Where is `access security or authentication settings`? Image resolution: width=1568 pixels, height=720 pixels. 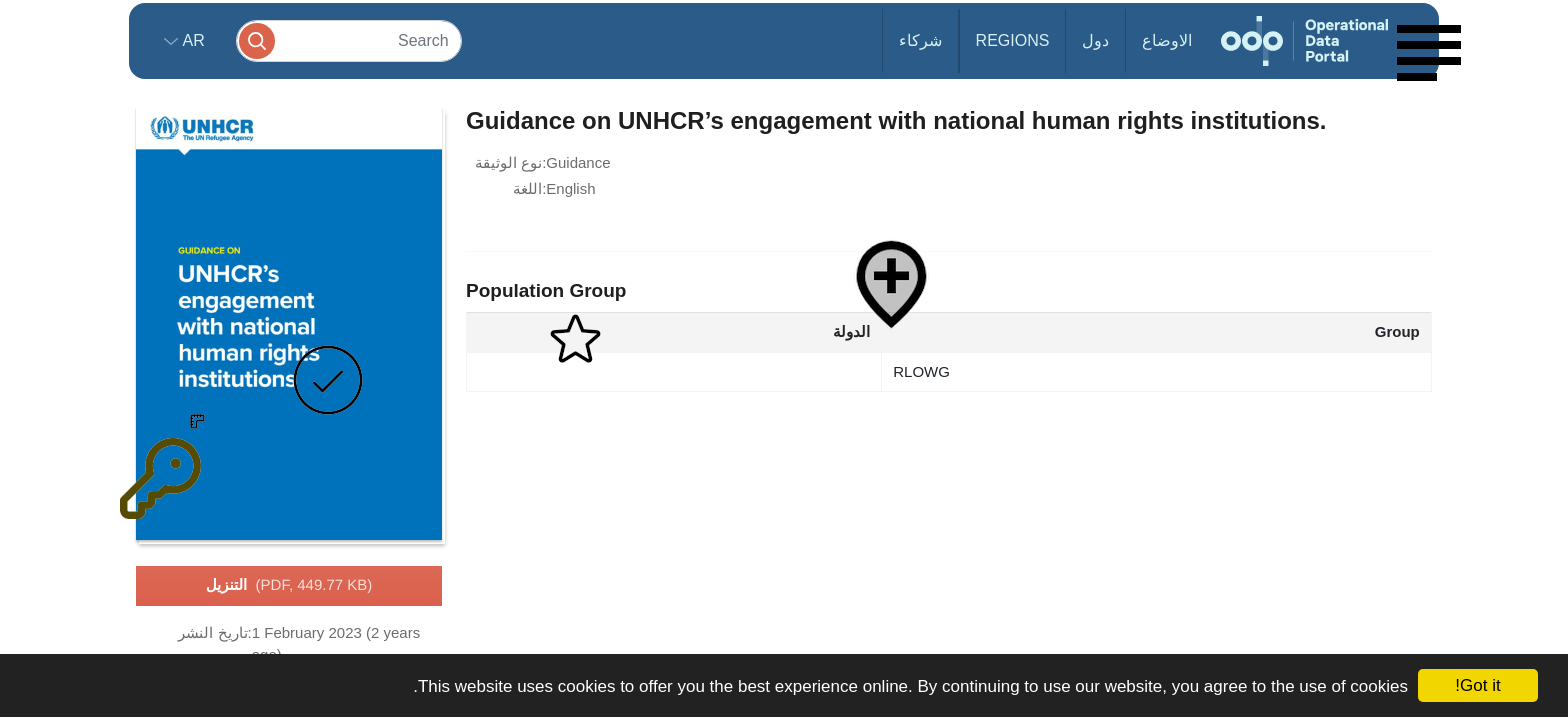
access security or authentication settings is located at coordinates (160, 478).